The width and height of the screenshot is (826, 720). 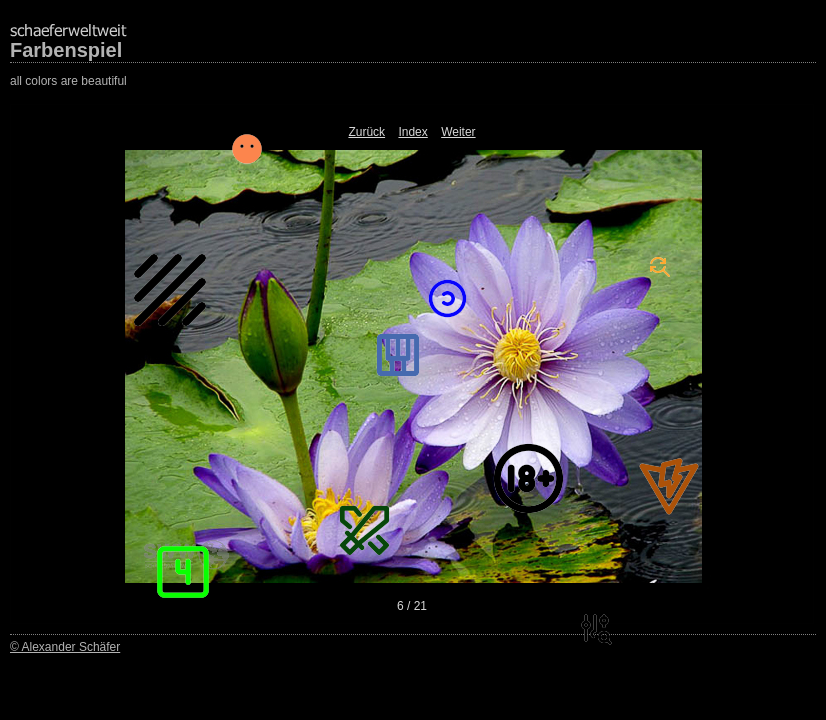 I want to click on replace current search or find another result, so click(x=660, y=267).